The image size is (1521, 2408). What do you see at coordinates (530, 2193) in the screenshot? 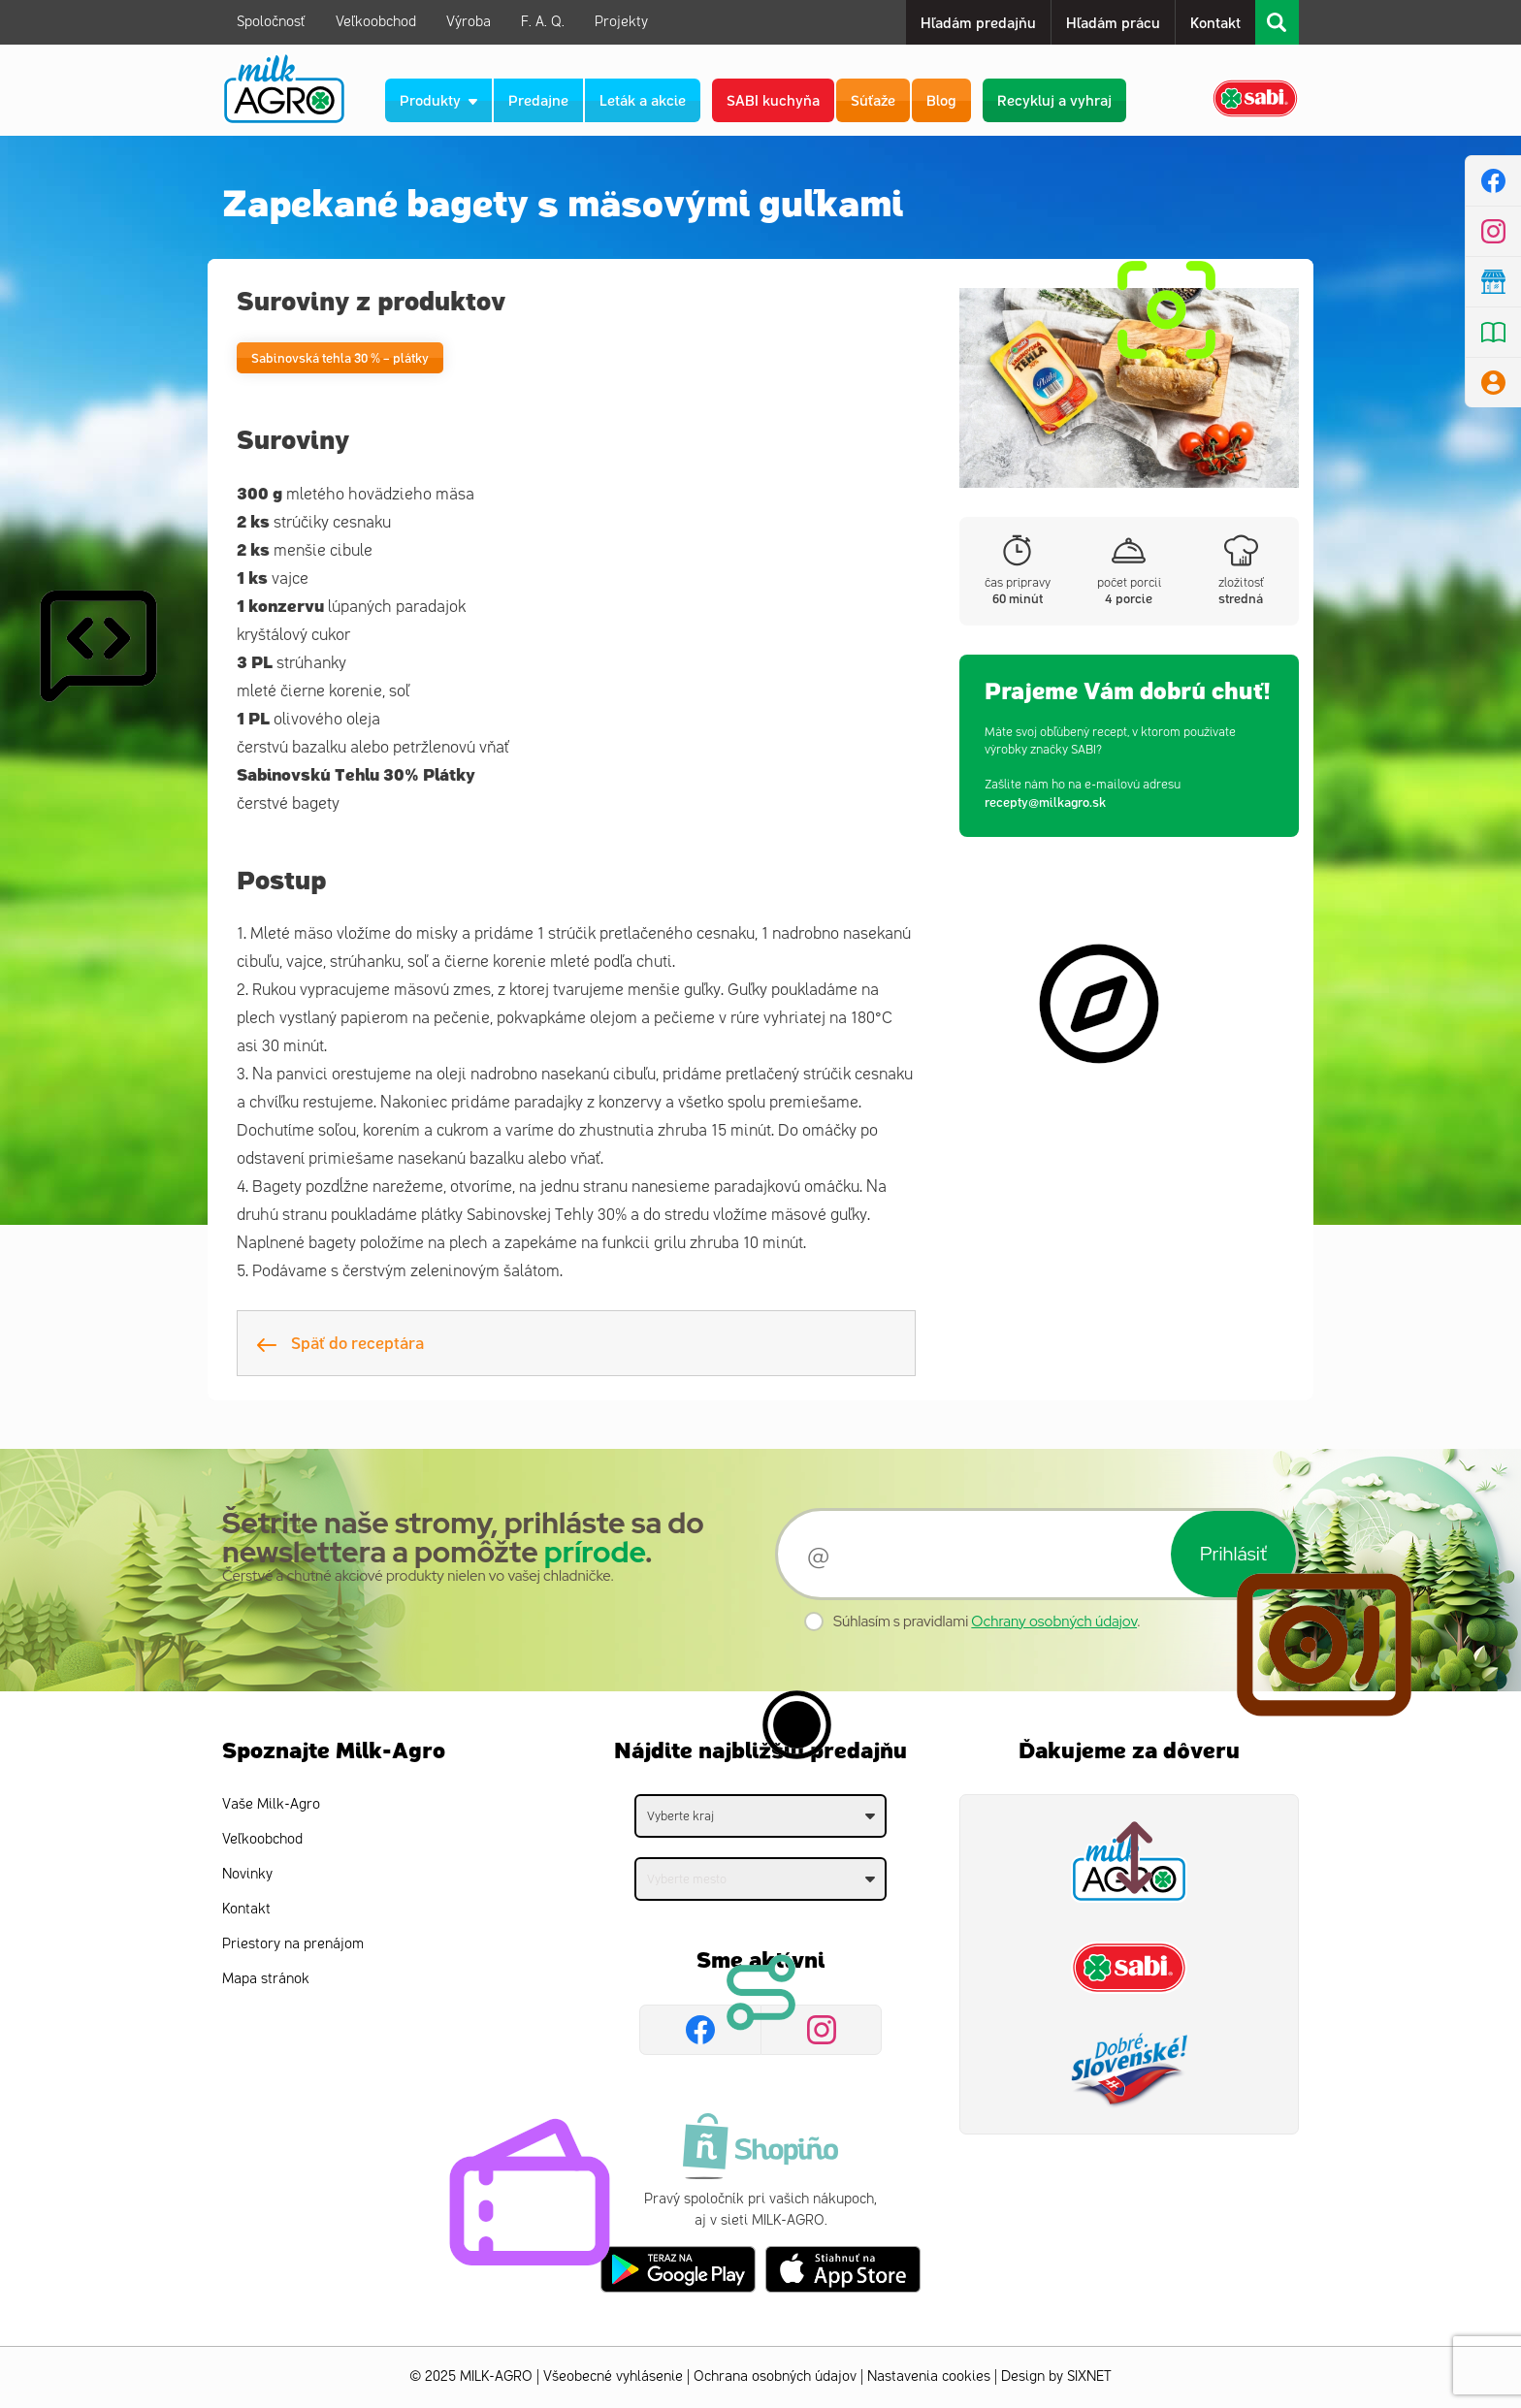
I see `view your tickets` at bounding box center [530, 2193].